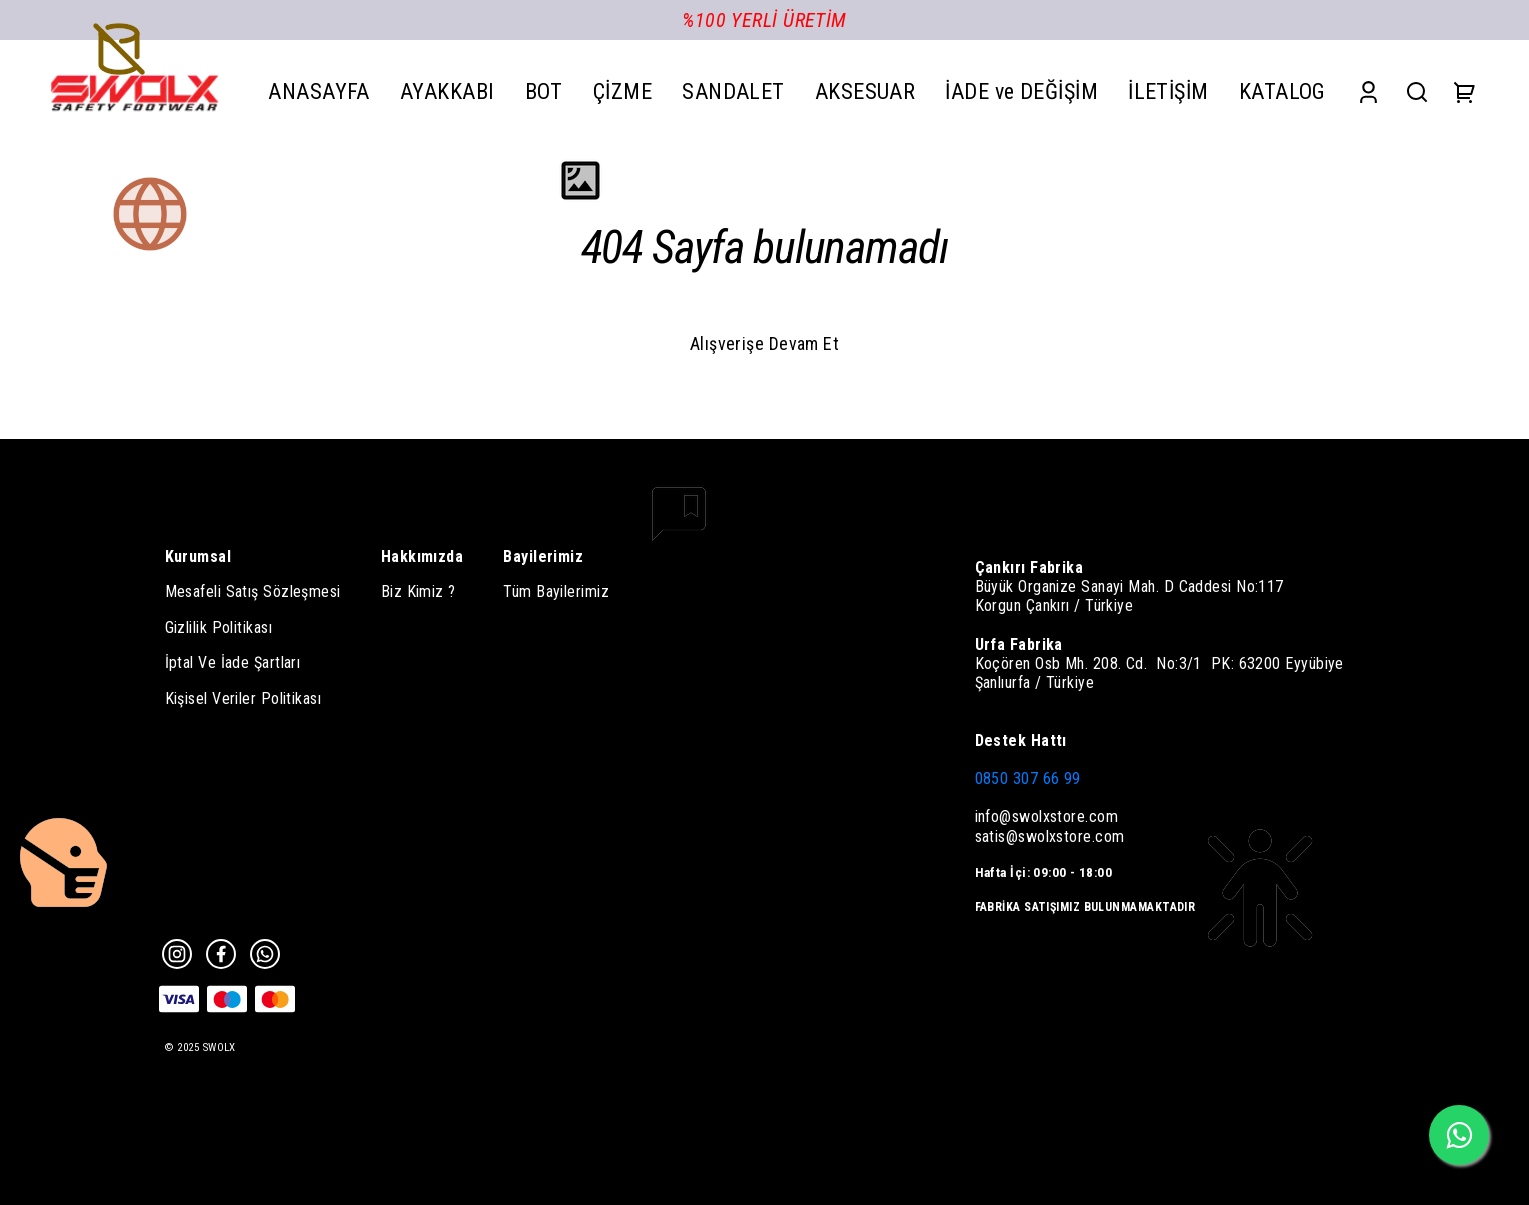 The width and height of the screenshot is (1529, 1205). What do you see at coordinates (119, 49) in the screenshot?
I see `database or storage unavailable` at bounding box center [119, 49].